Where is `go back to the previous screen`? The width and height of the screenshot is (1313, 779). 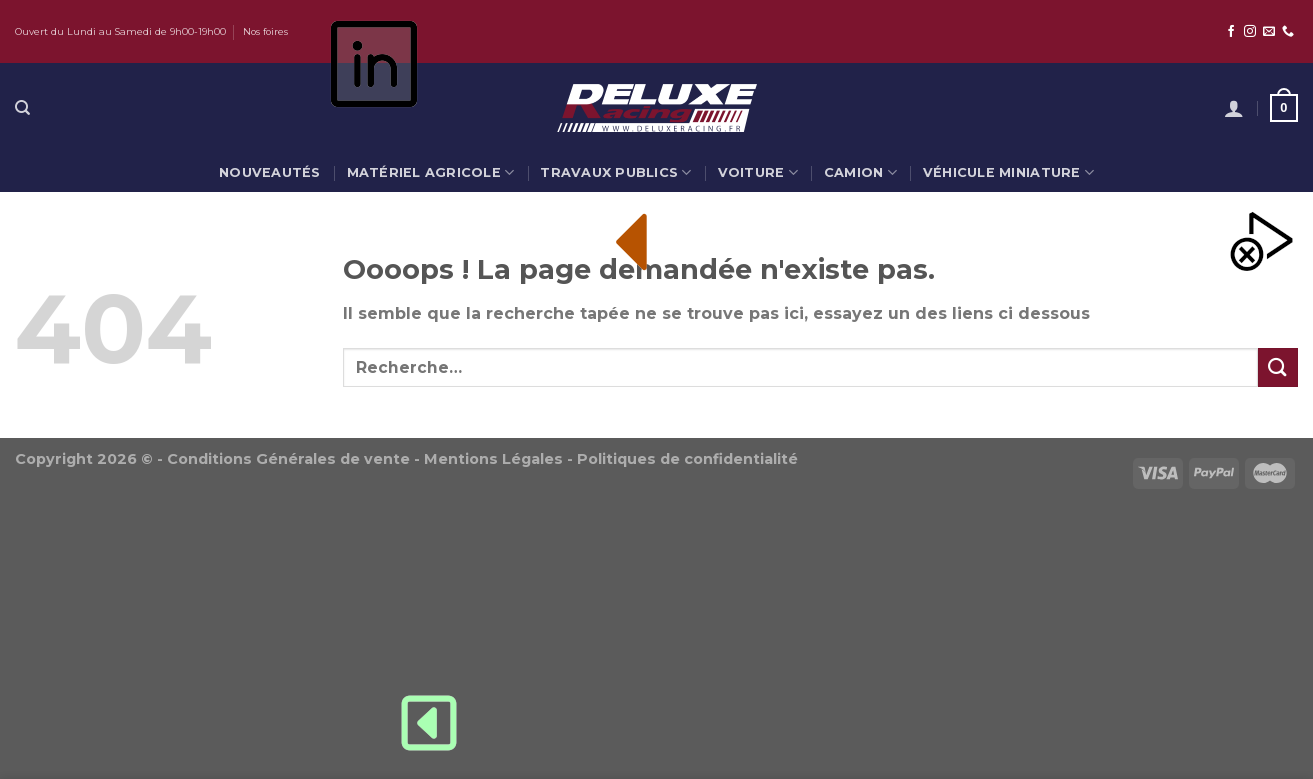 go back to the previous screen is located at coordinates (634, 242).